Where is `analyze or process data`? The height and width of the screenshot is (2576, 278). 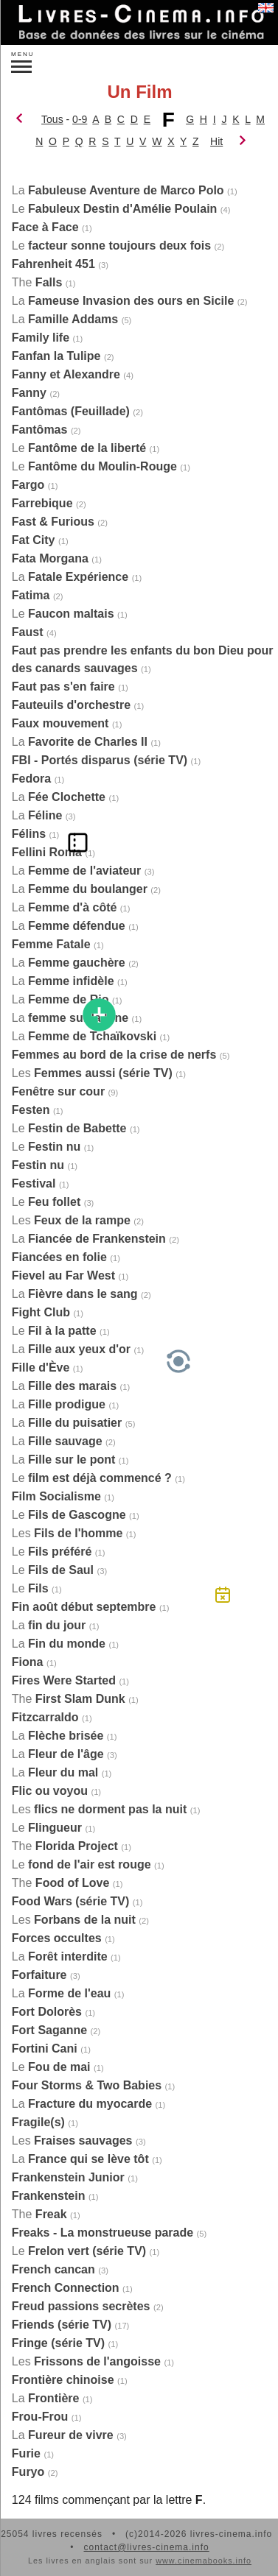
analyze or process data is located at coordinates (178, 1361).